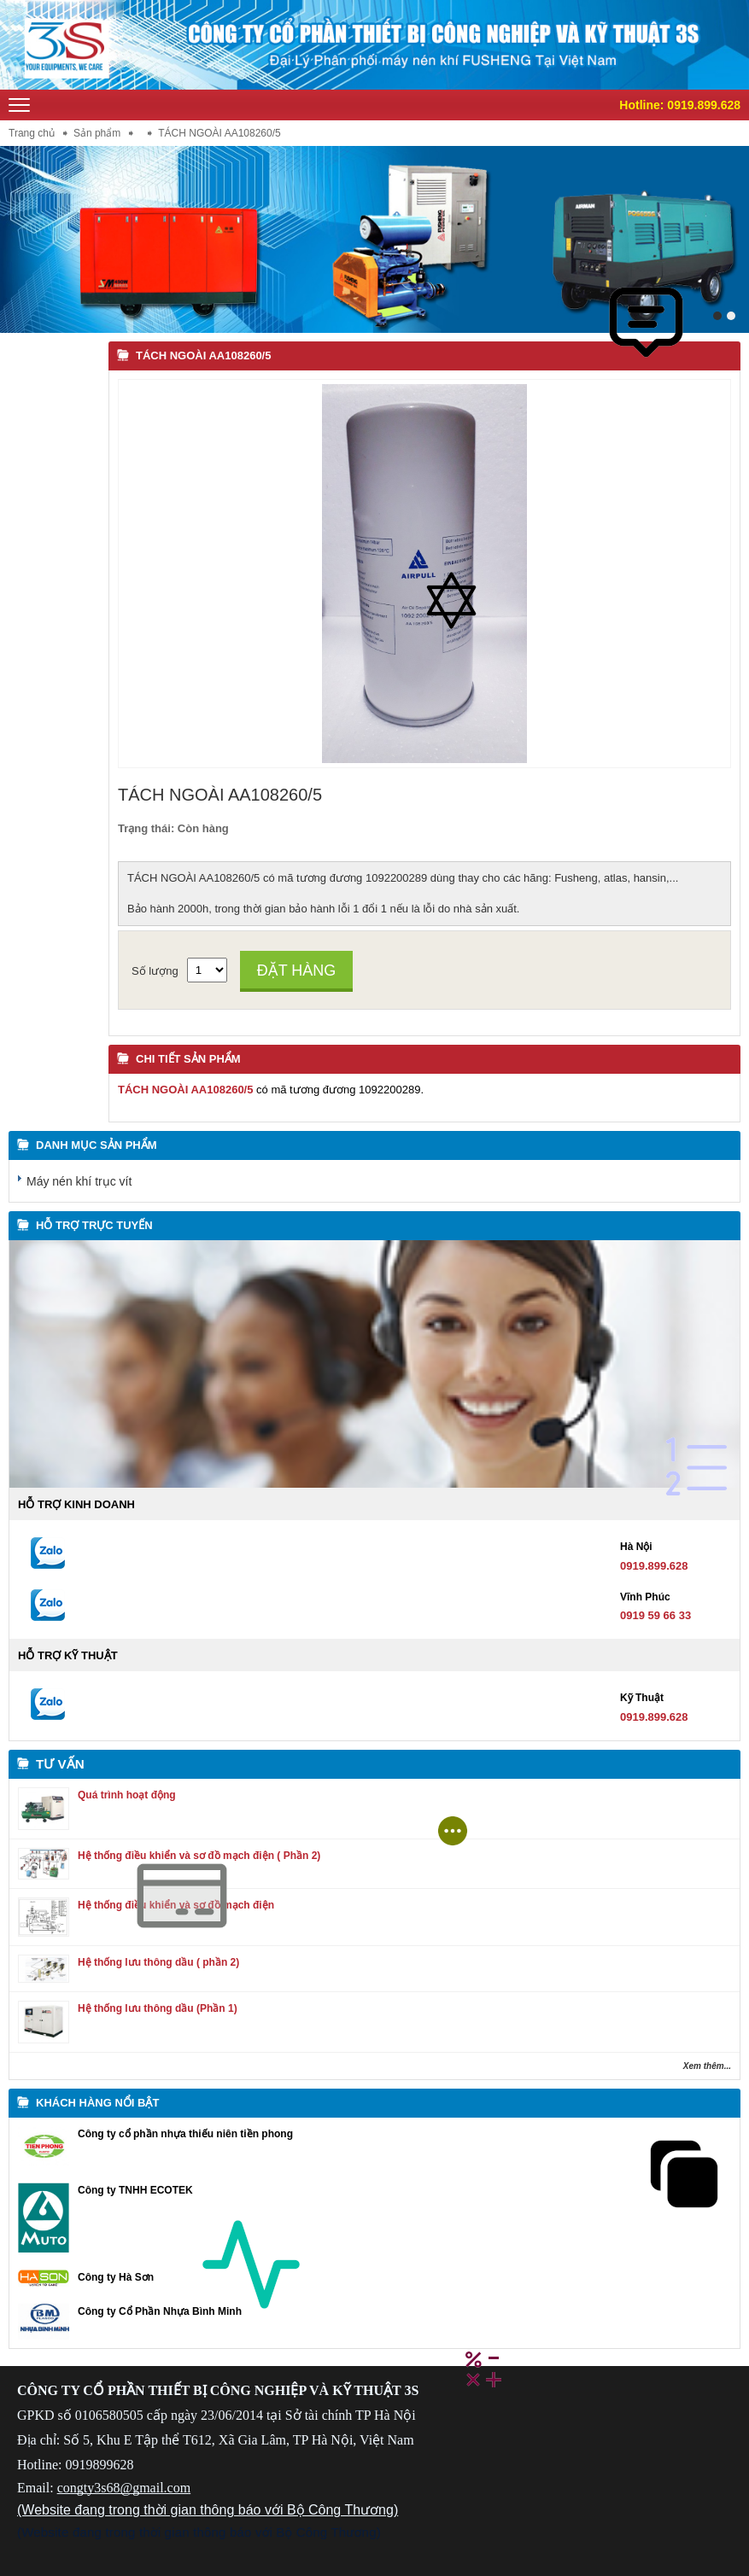  Describe the element at coordinates (684, 2174) in the screenshot. I see `copy to clipboard` at that location.